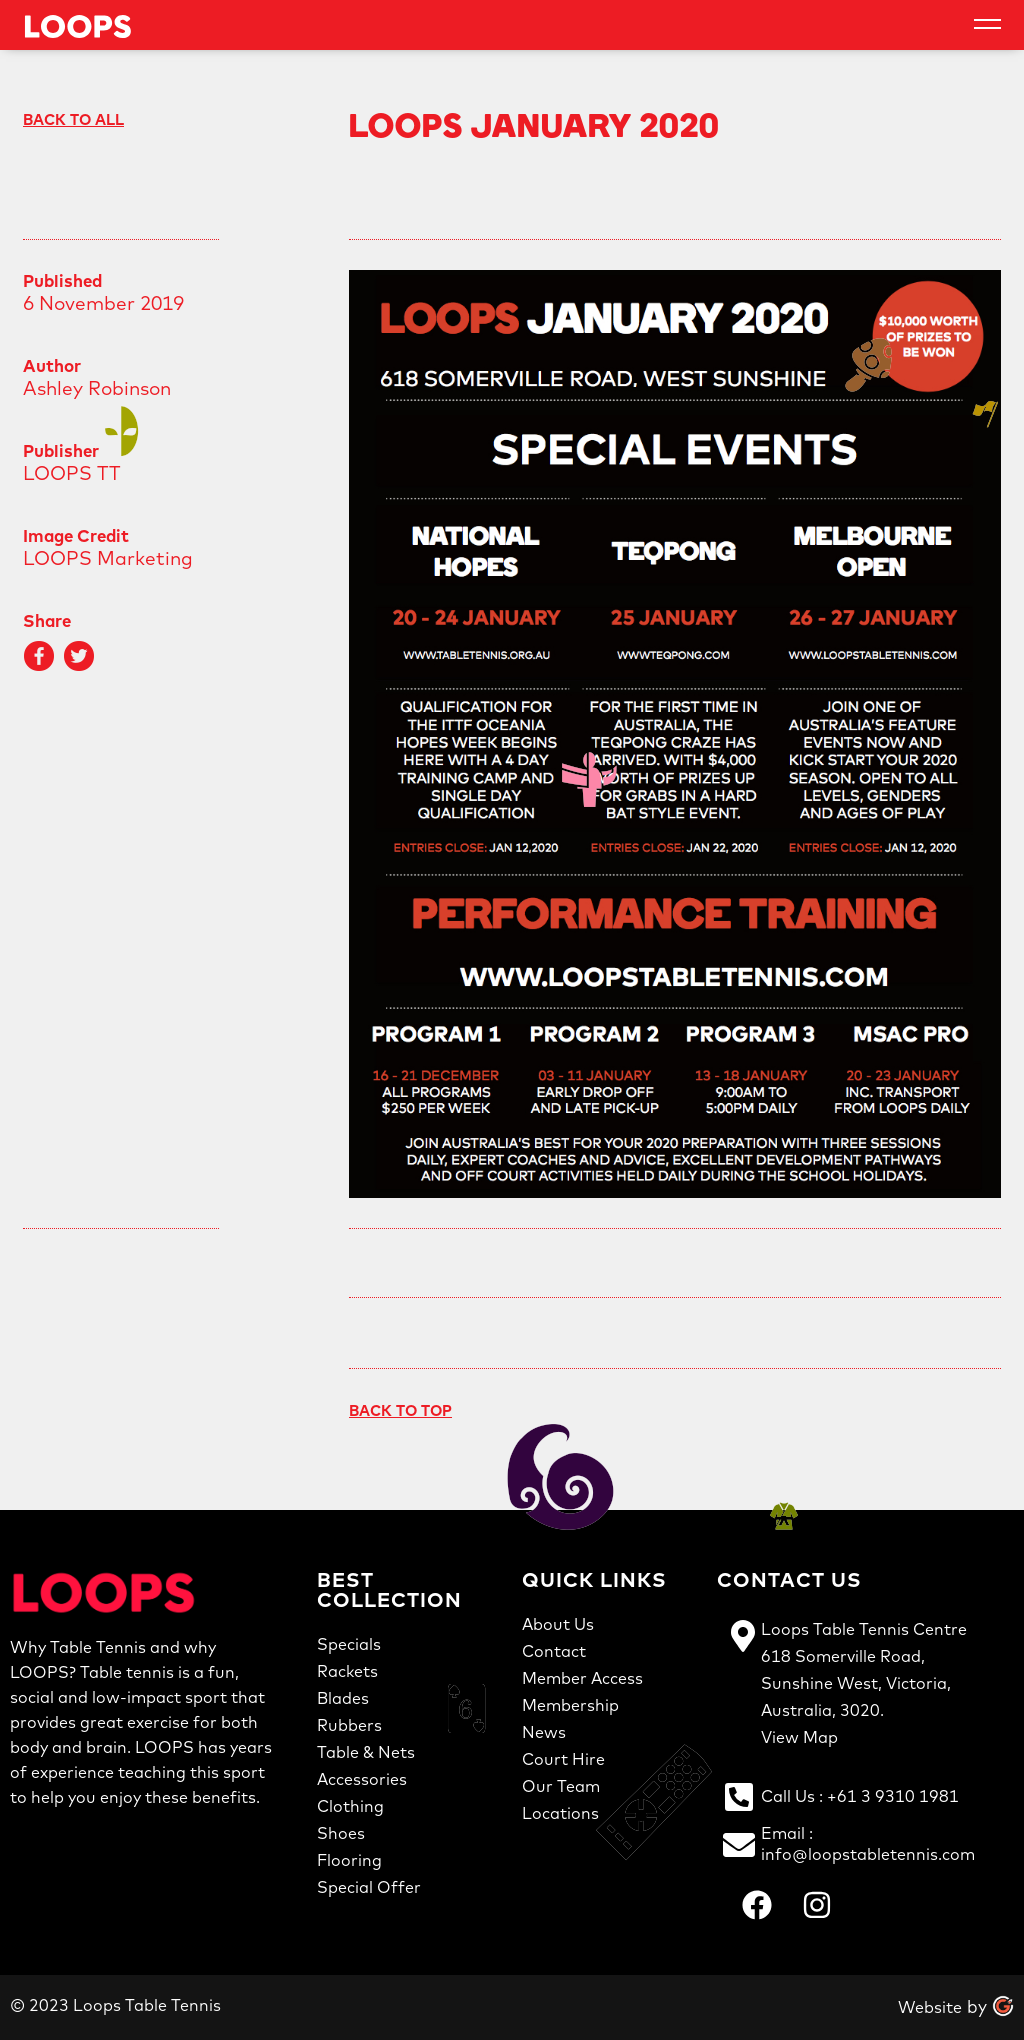  I want to click on select traditional Japanese clothing item, so click(784, 1516).